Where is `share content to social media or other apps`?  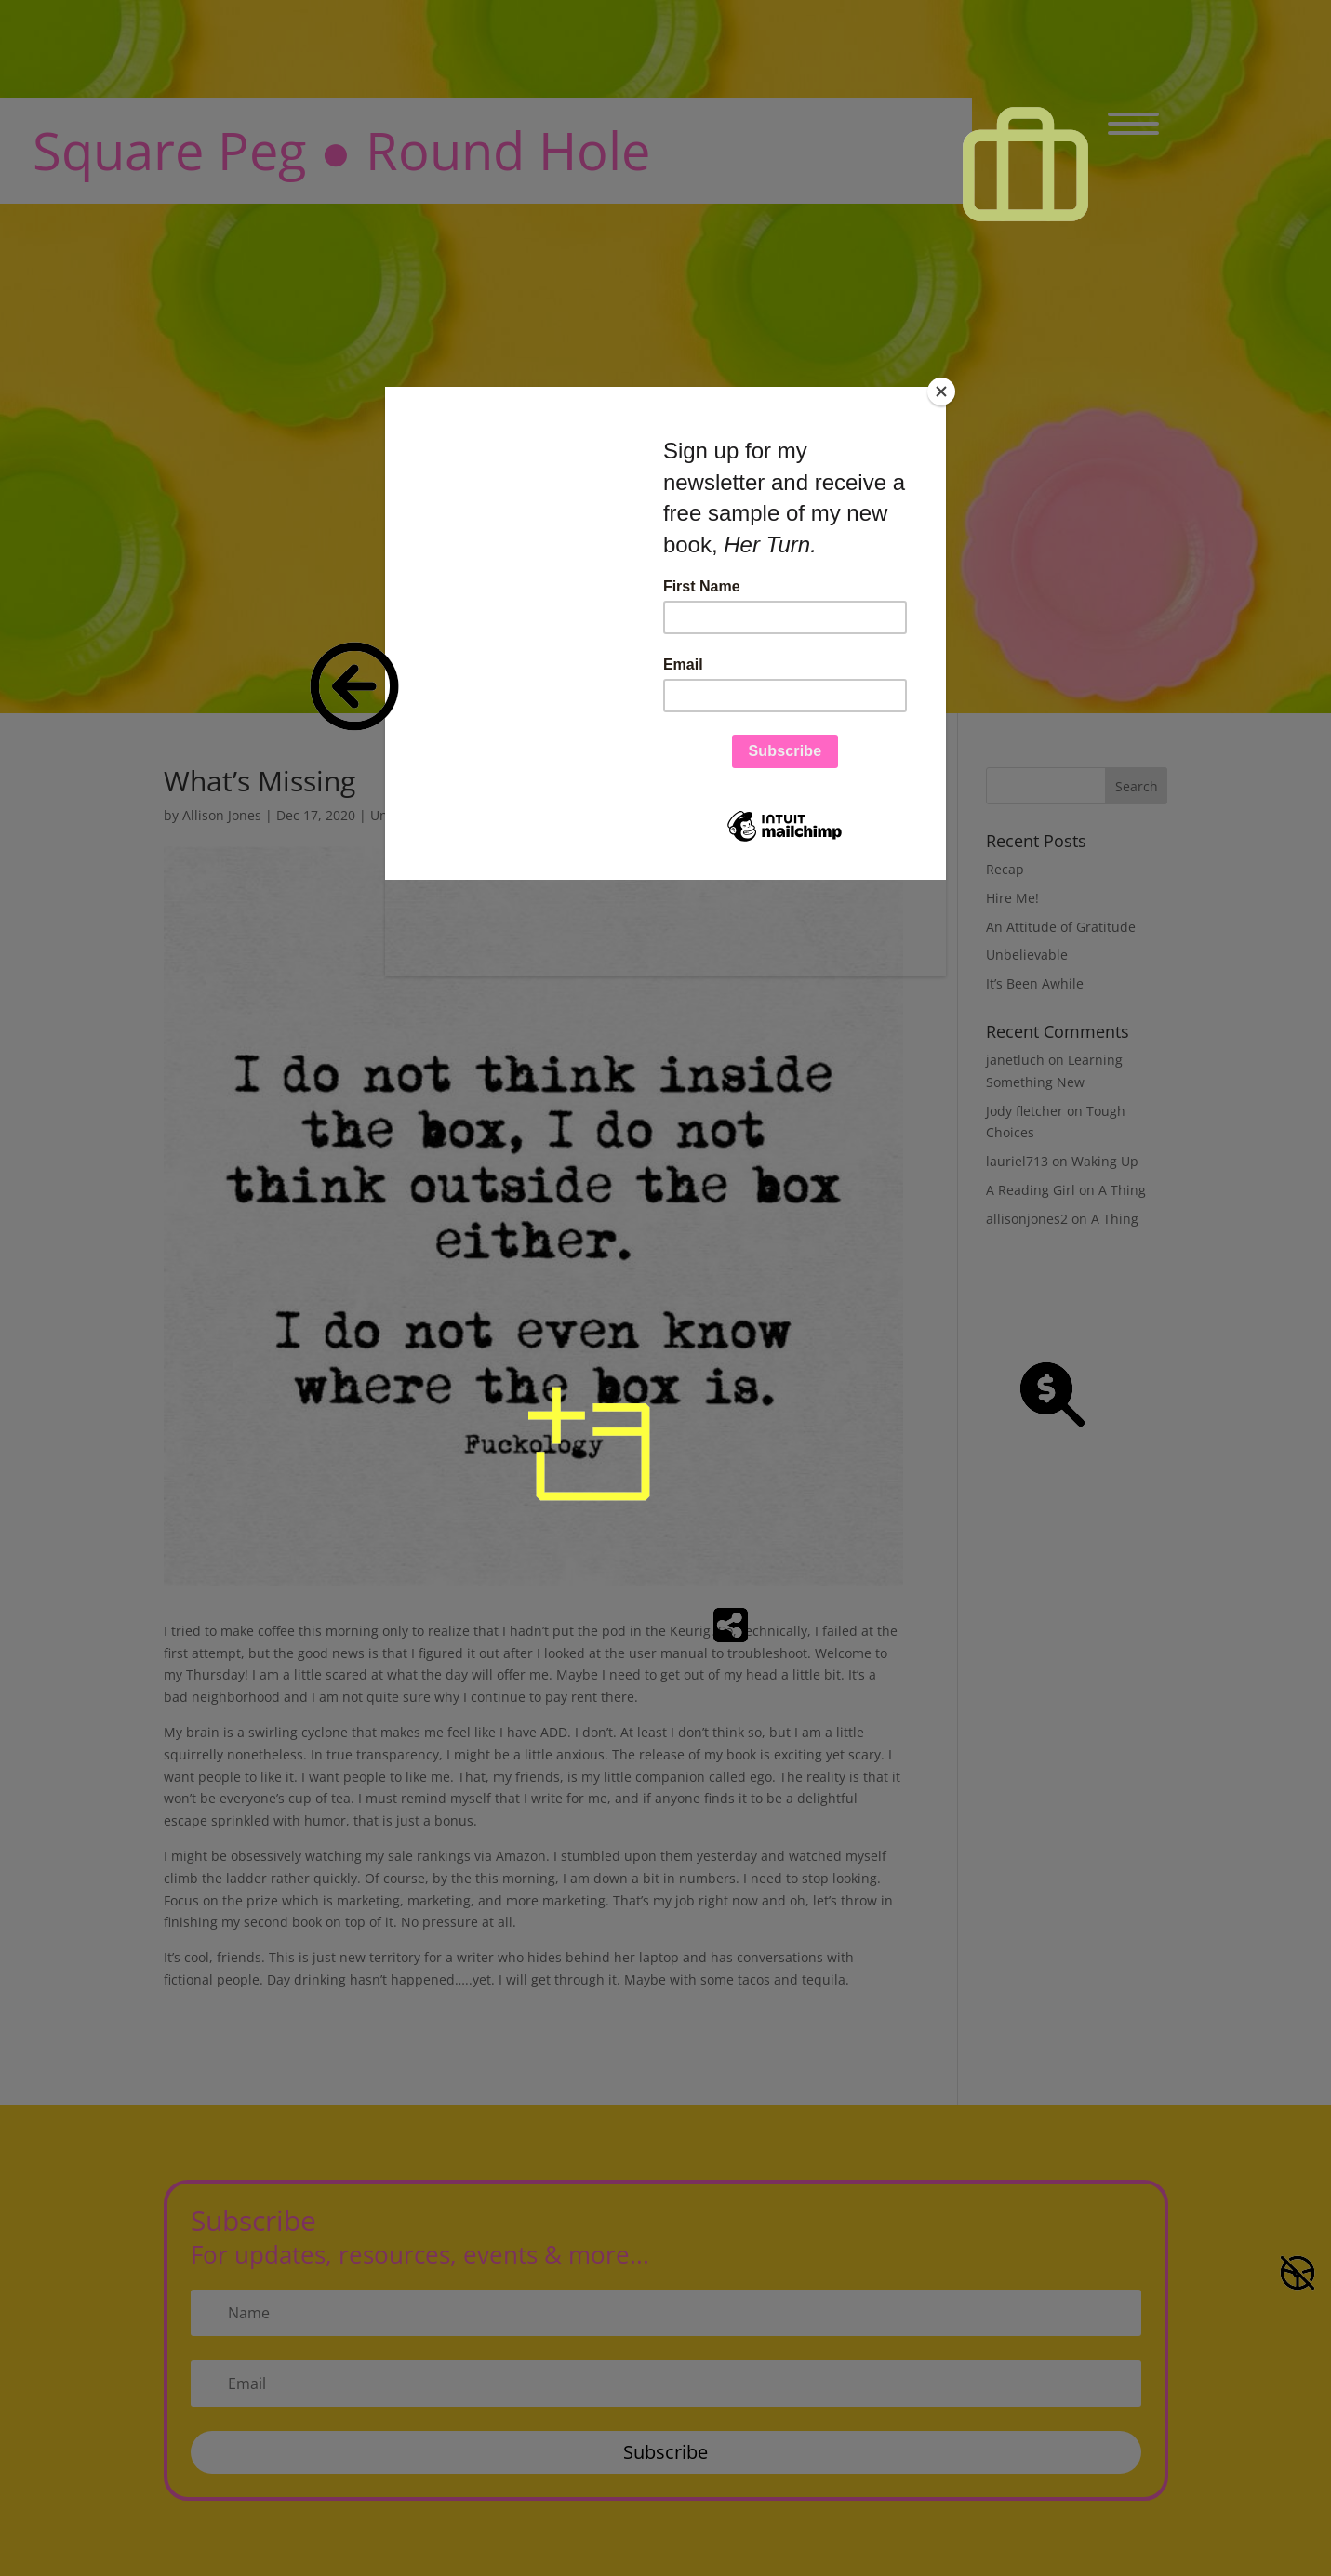
share content to social media or other apps is located at coordinates (730, 1625).